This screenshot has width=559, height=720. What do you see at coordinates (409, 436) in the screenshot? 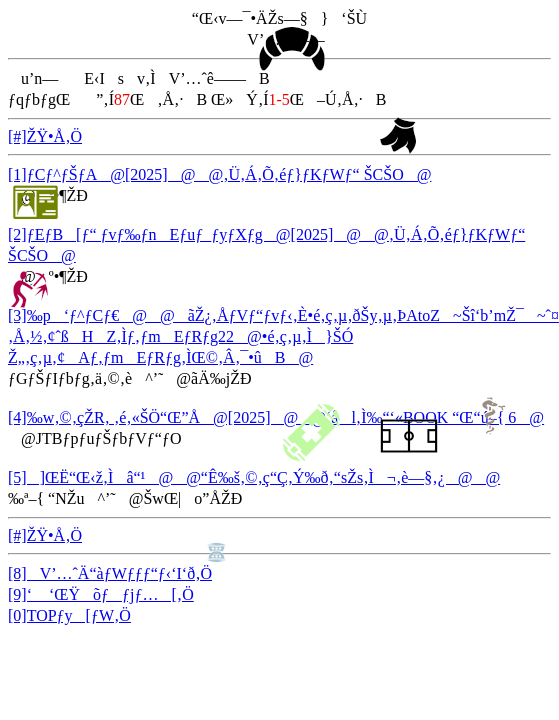
I see `view soccer field or pitch layout` at bounding box center [409, 436].